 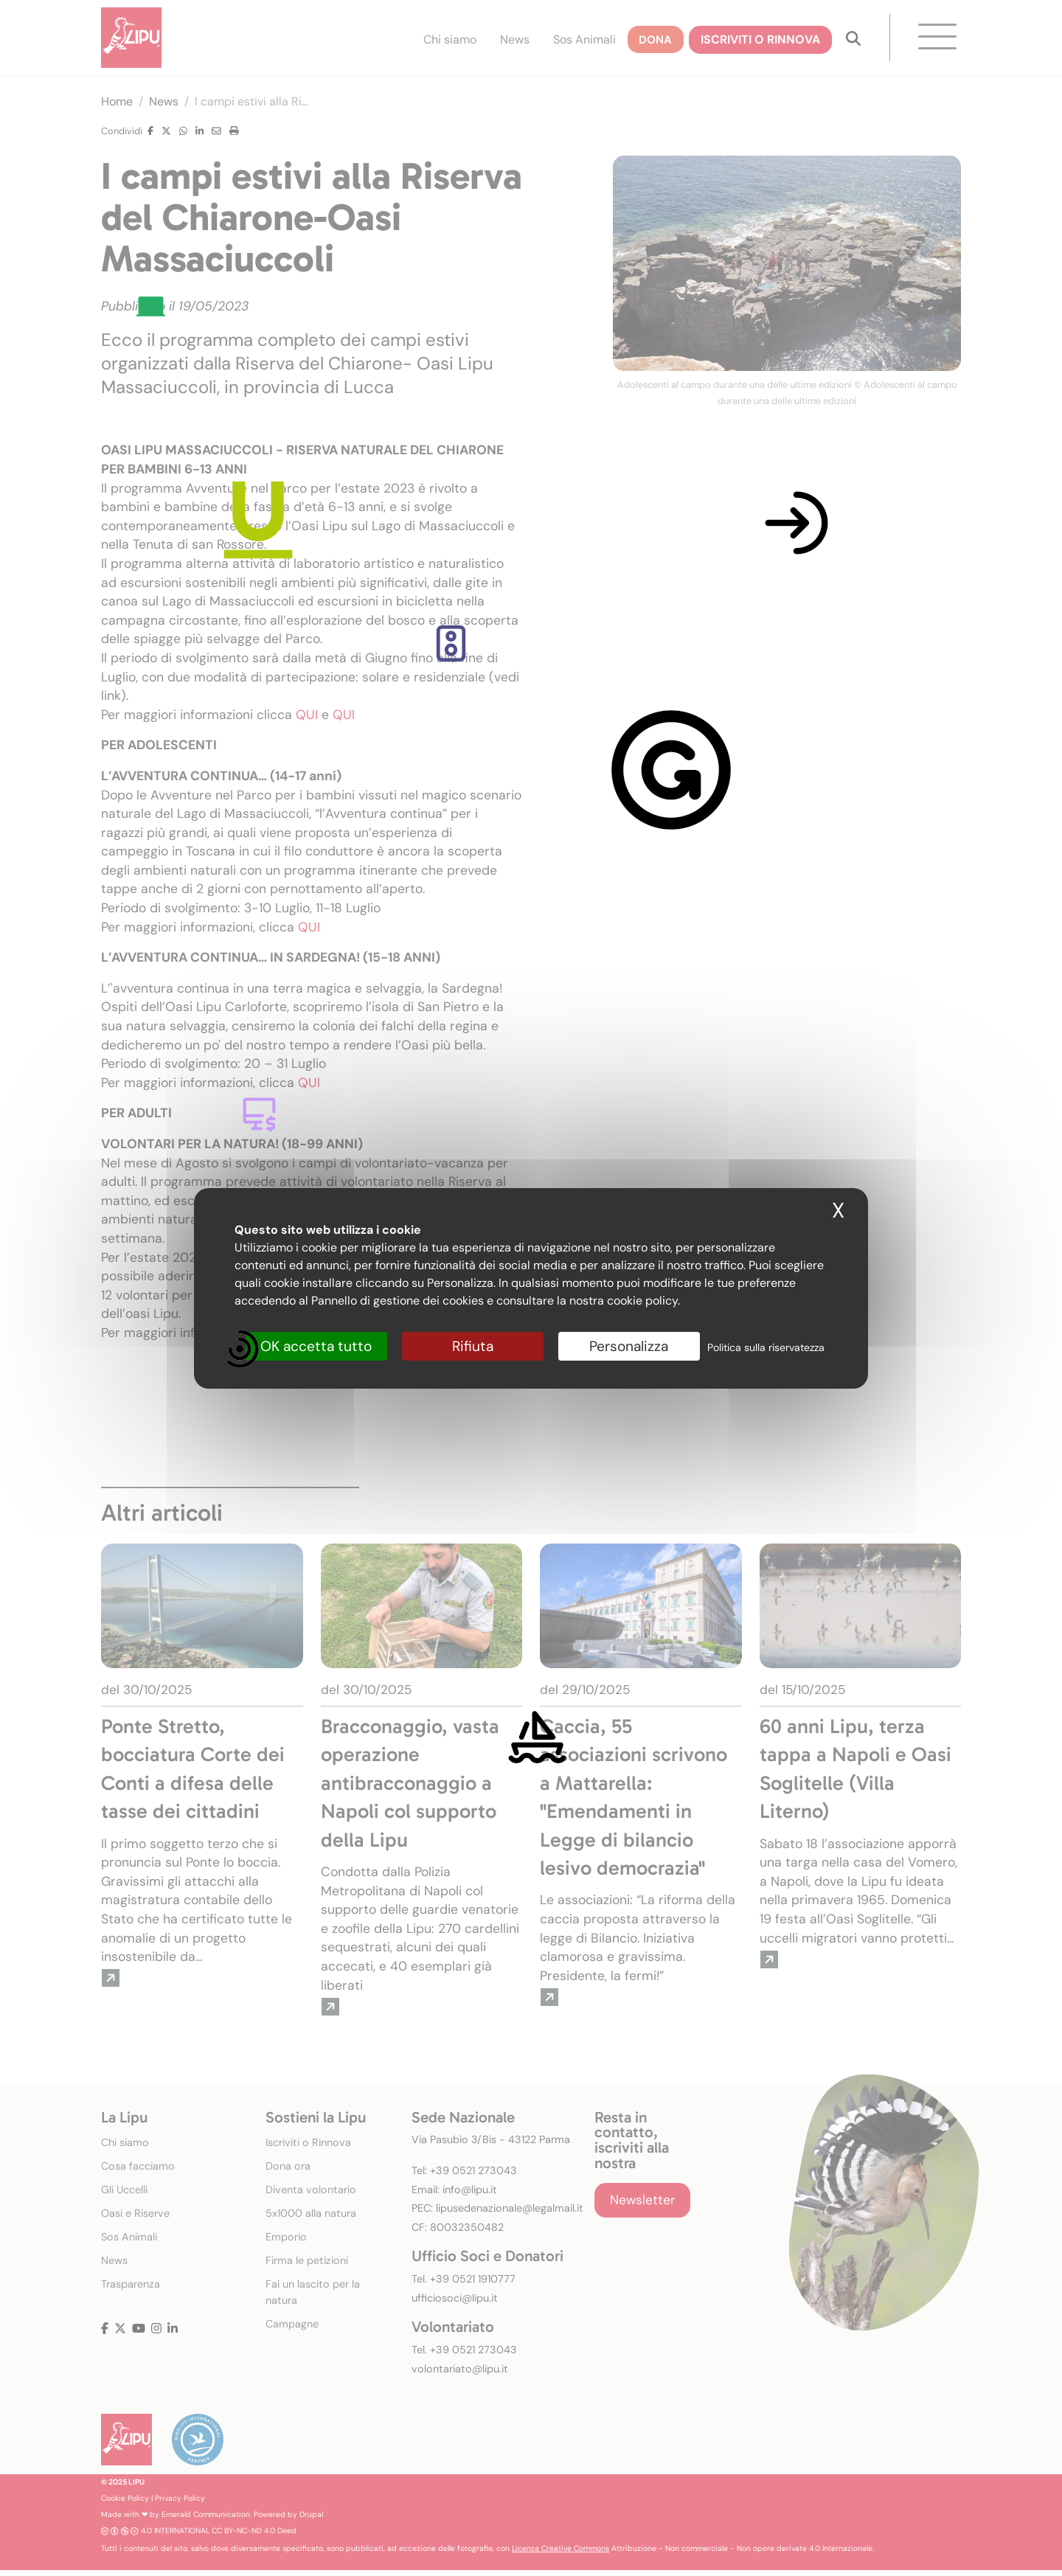 I want to click on access sailing or boating features, so click(x=537, y=1737).